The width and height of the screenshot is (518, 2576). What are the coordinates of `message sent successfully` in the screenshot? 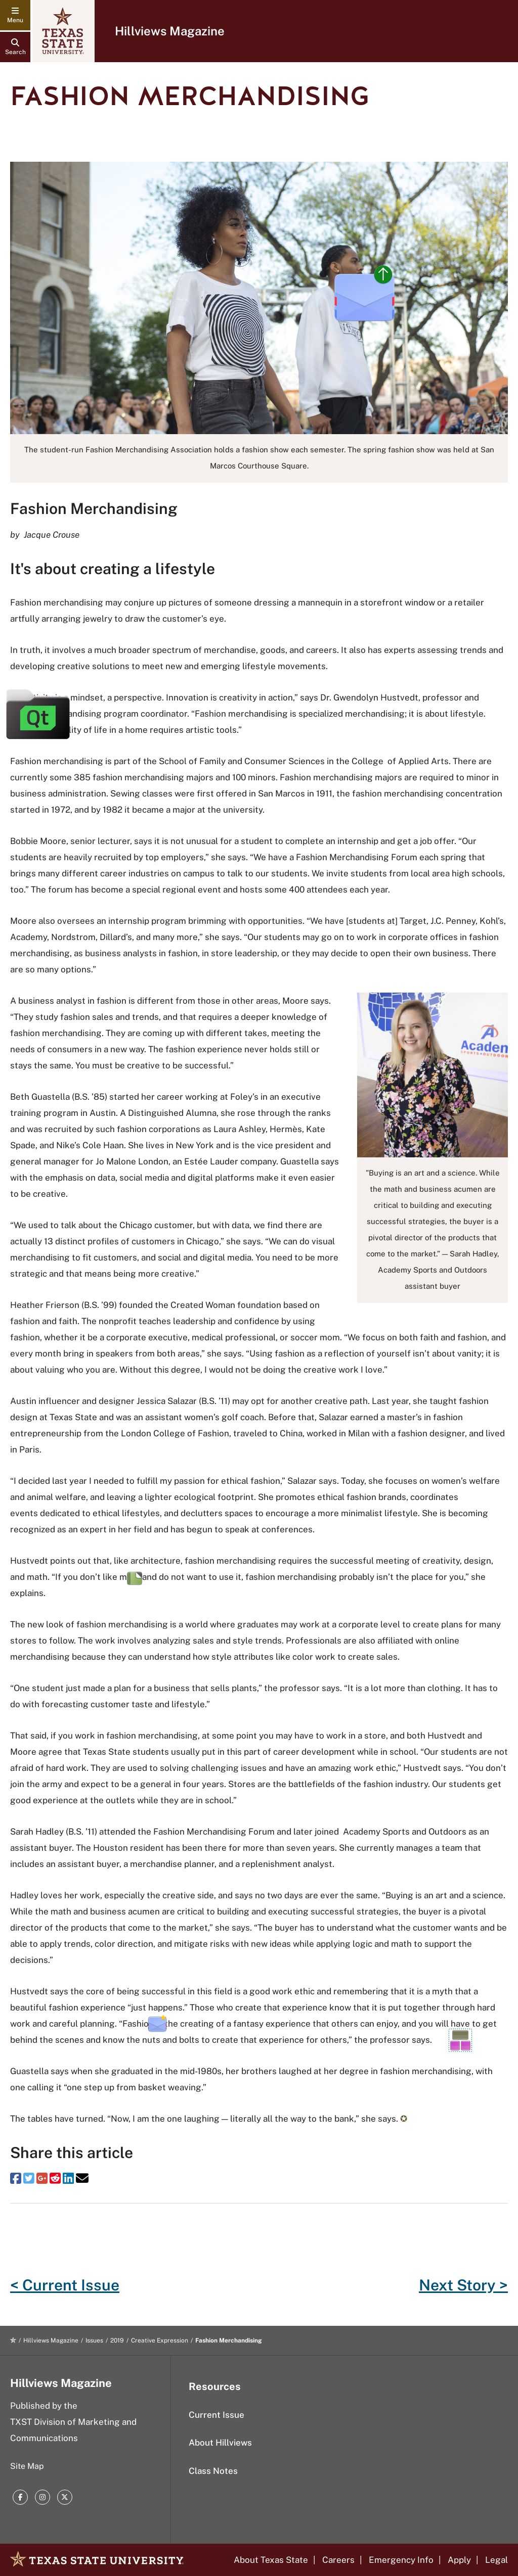 It's located at (364, 297).